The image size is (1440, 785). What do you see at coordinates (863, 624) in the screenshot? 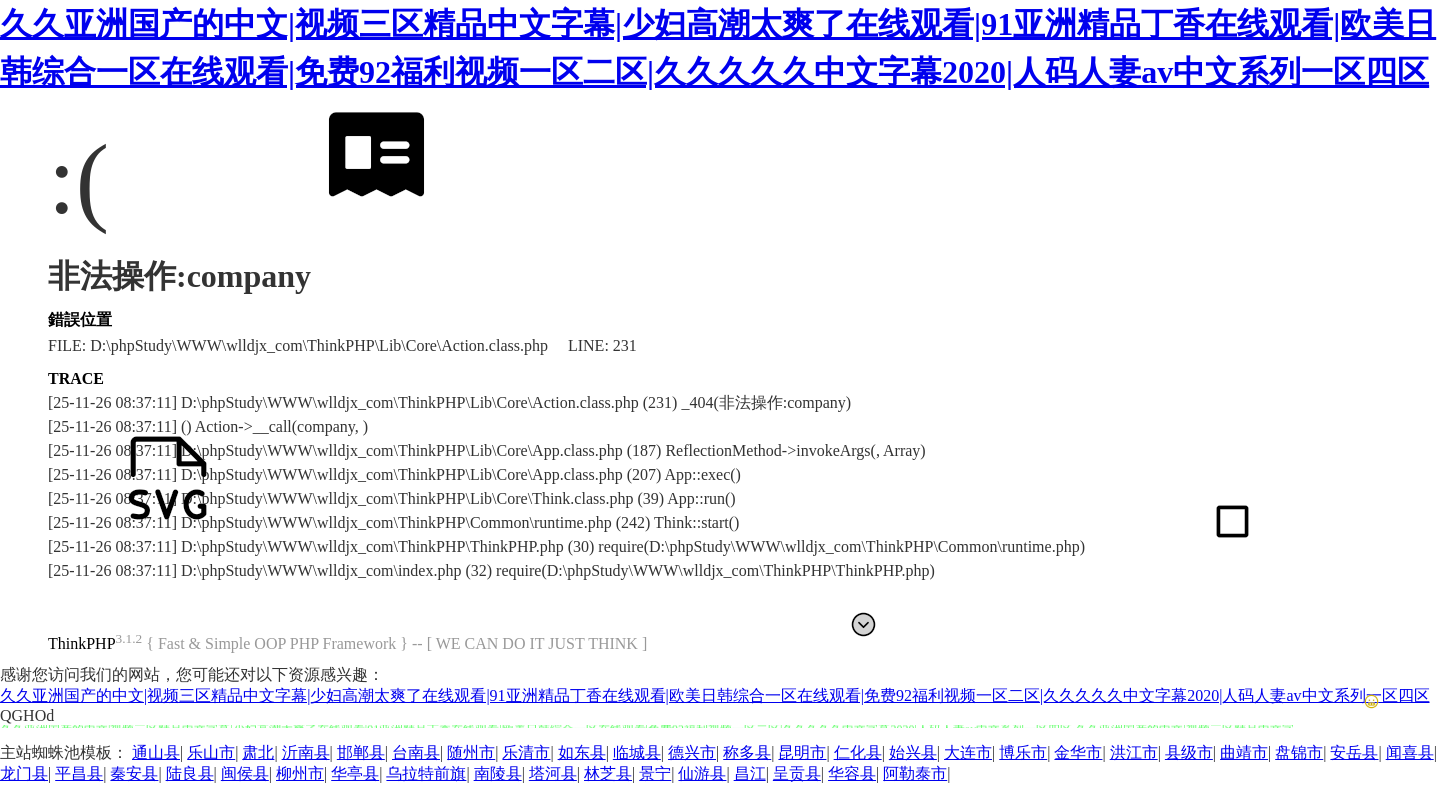
I see `expand dropdown menu or content` at bounding box center [863, 624].